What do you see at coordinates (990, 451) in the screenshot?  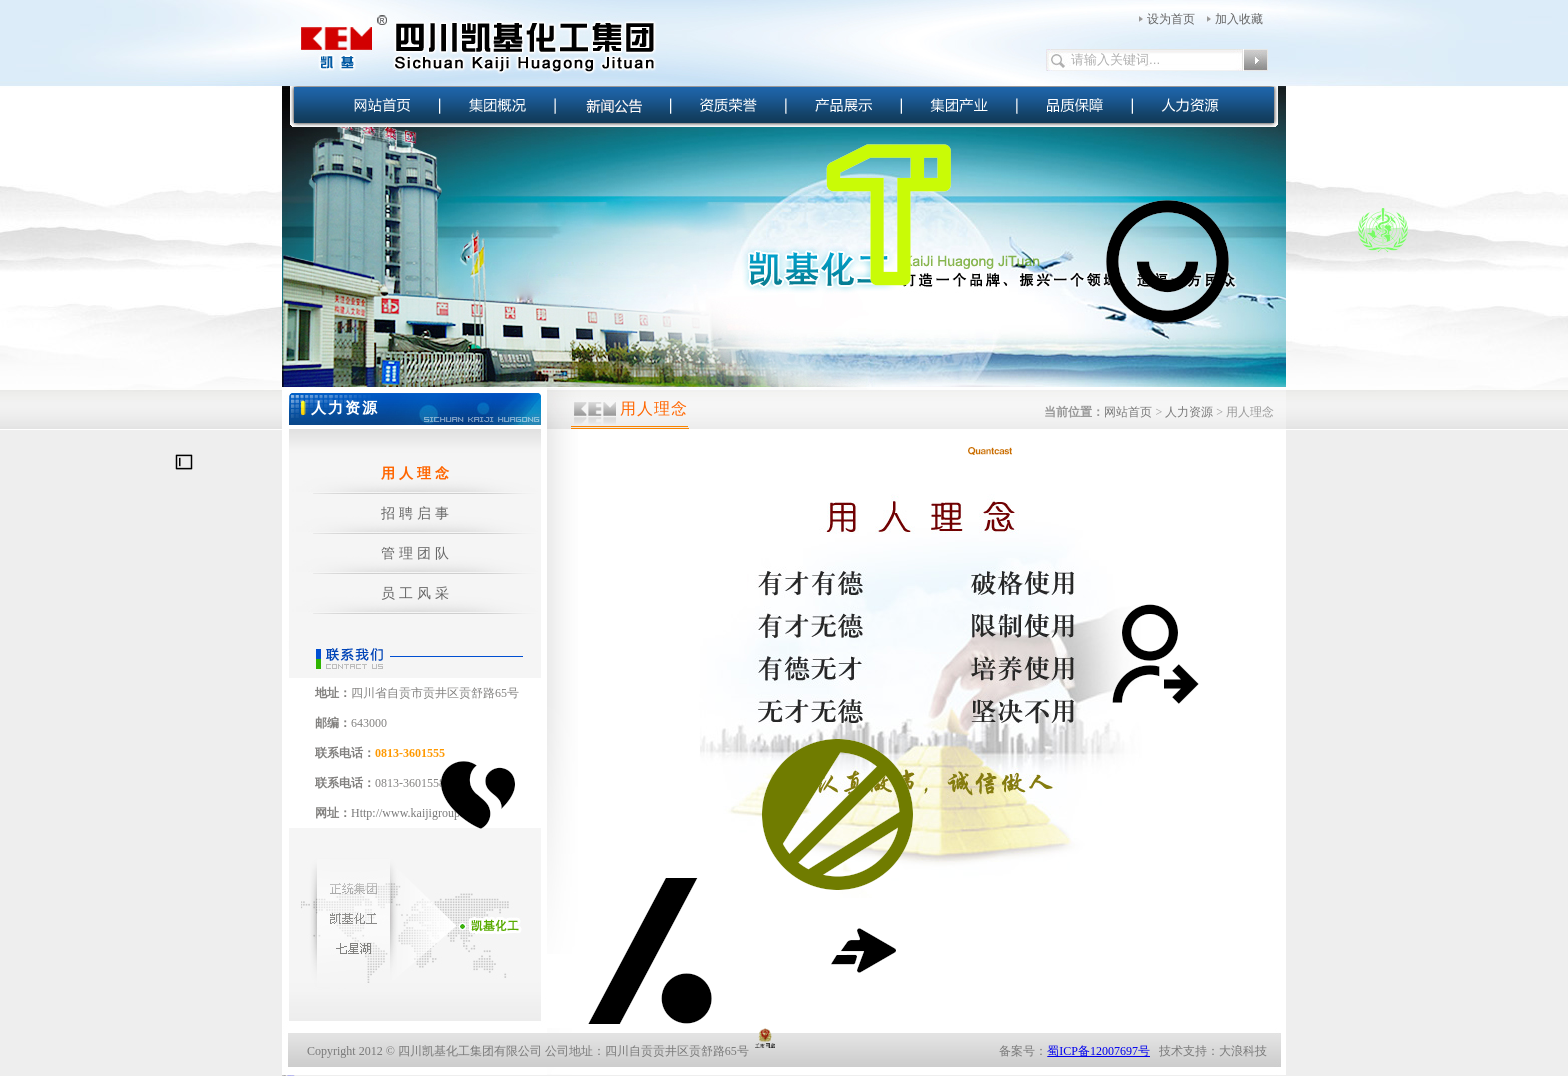 I see `quantcast company logo` at bounding box center [990, 451].